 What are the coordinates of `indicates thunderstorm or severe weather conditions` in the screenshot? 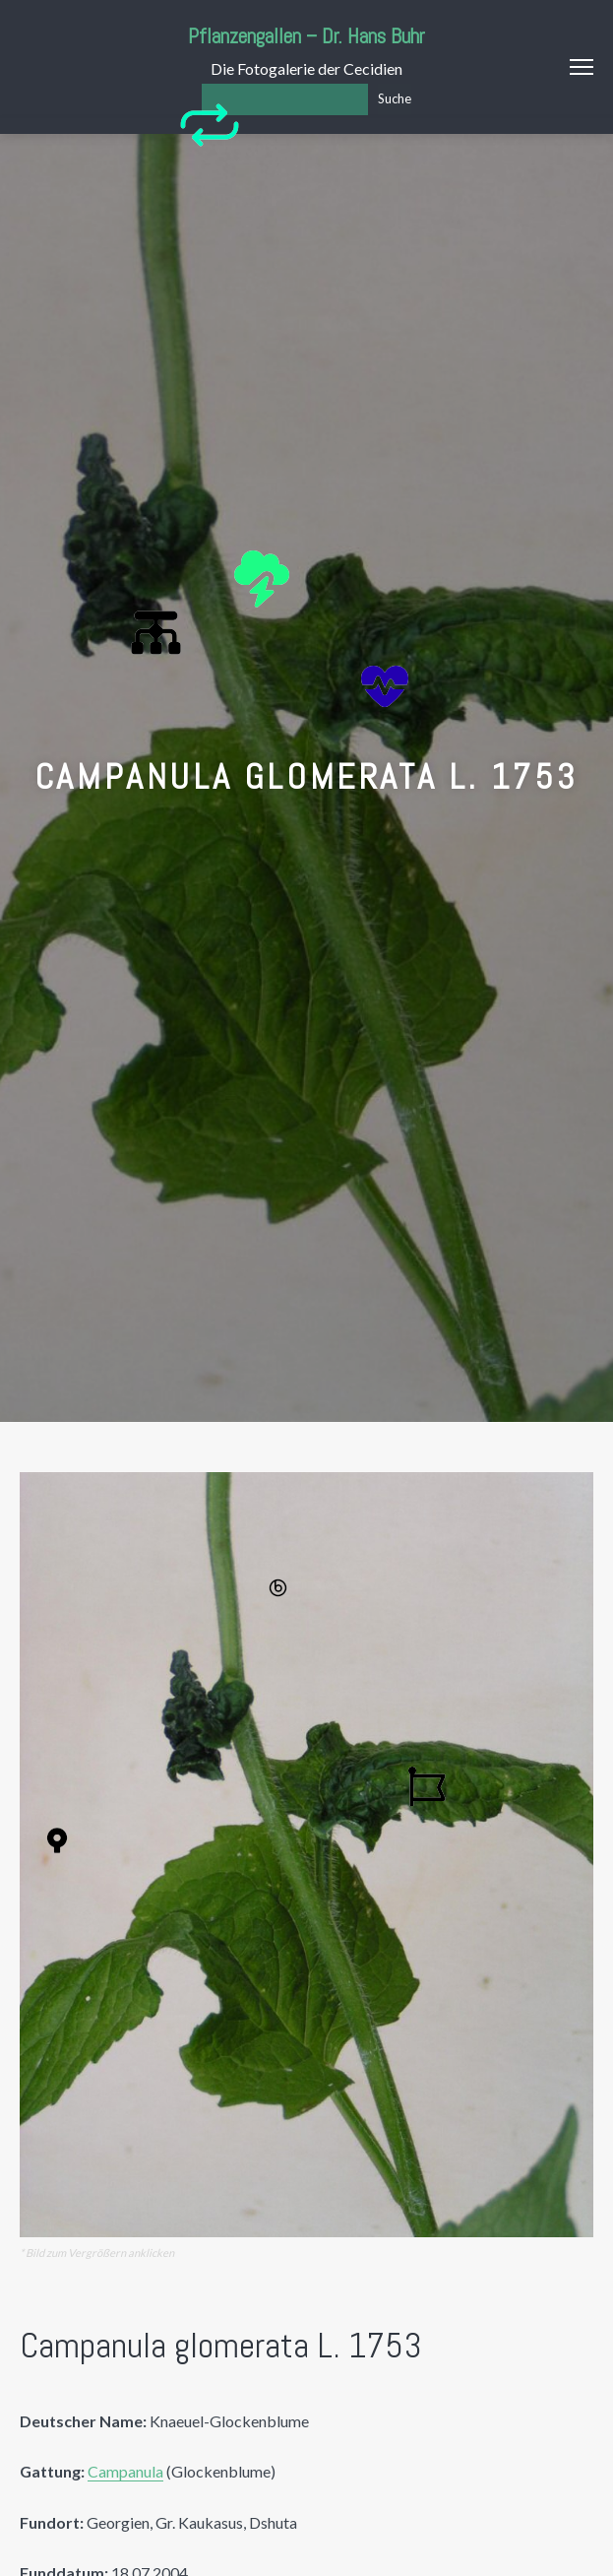 It's located at (262, 578).